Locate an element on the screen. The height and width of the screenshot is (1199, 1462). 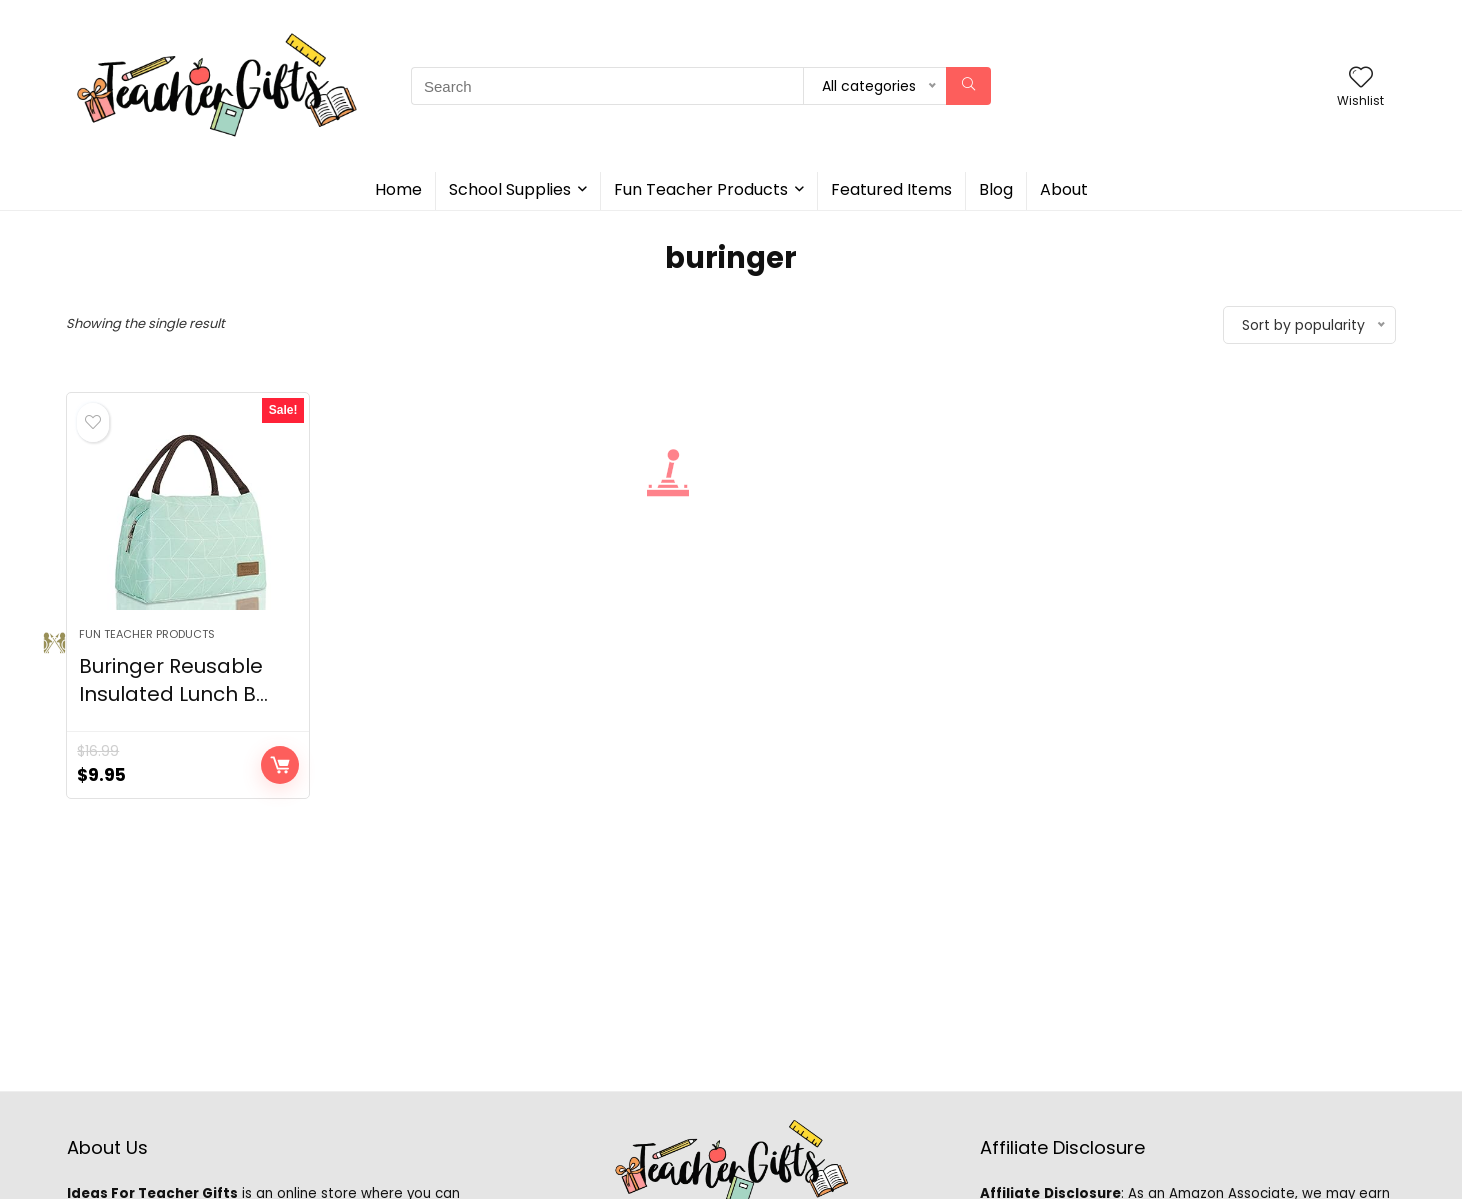
guards or sentries protecting an area is located at coordinates (54, 642).